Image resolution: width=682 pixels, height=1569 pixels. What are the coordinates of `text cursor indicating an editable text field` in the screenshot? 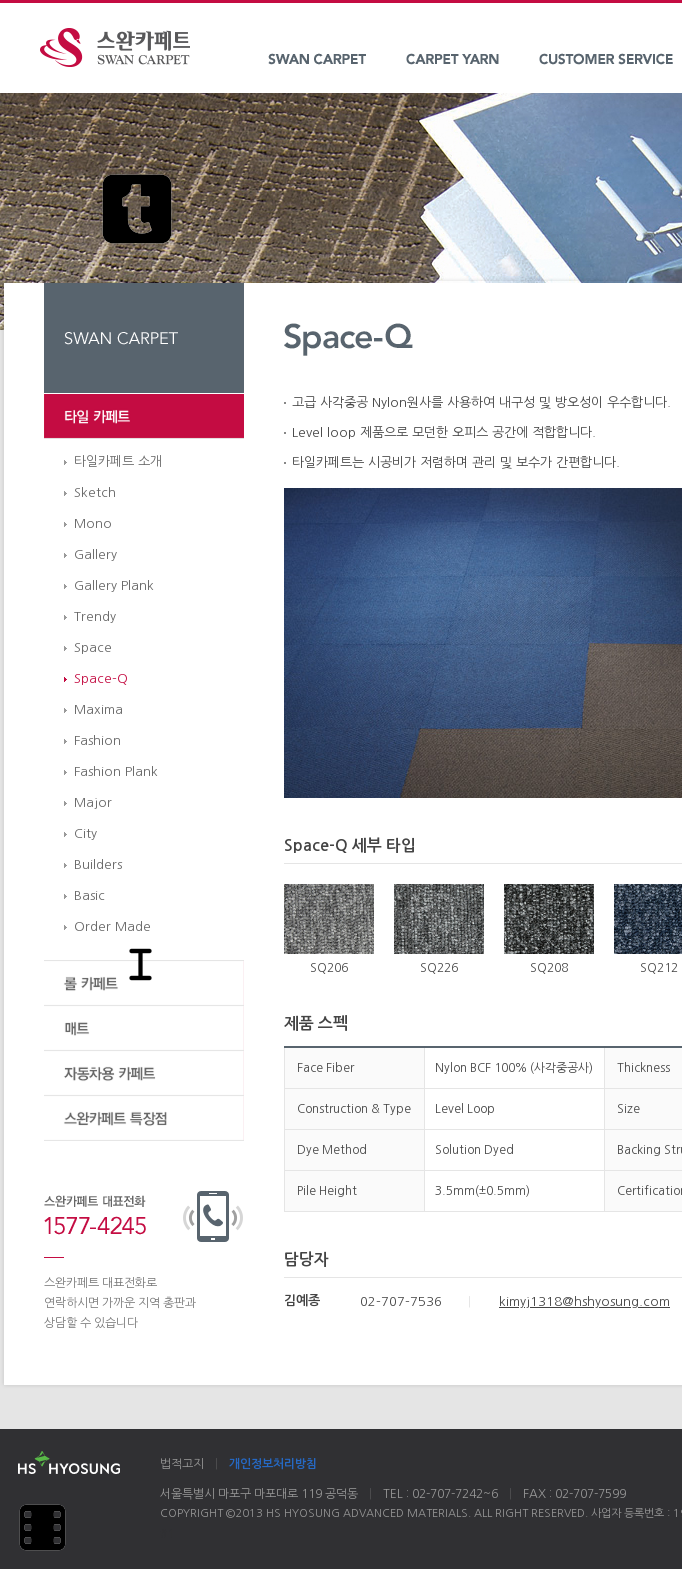 It's located at (140, 964).